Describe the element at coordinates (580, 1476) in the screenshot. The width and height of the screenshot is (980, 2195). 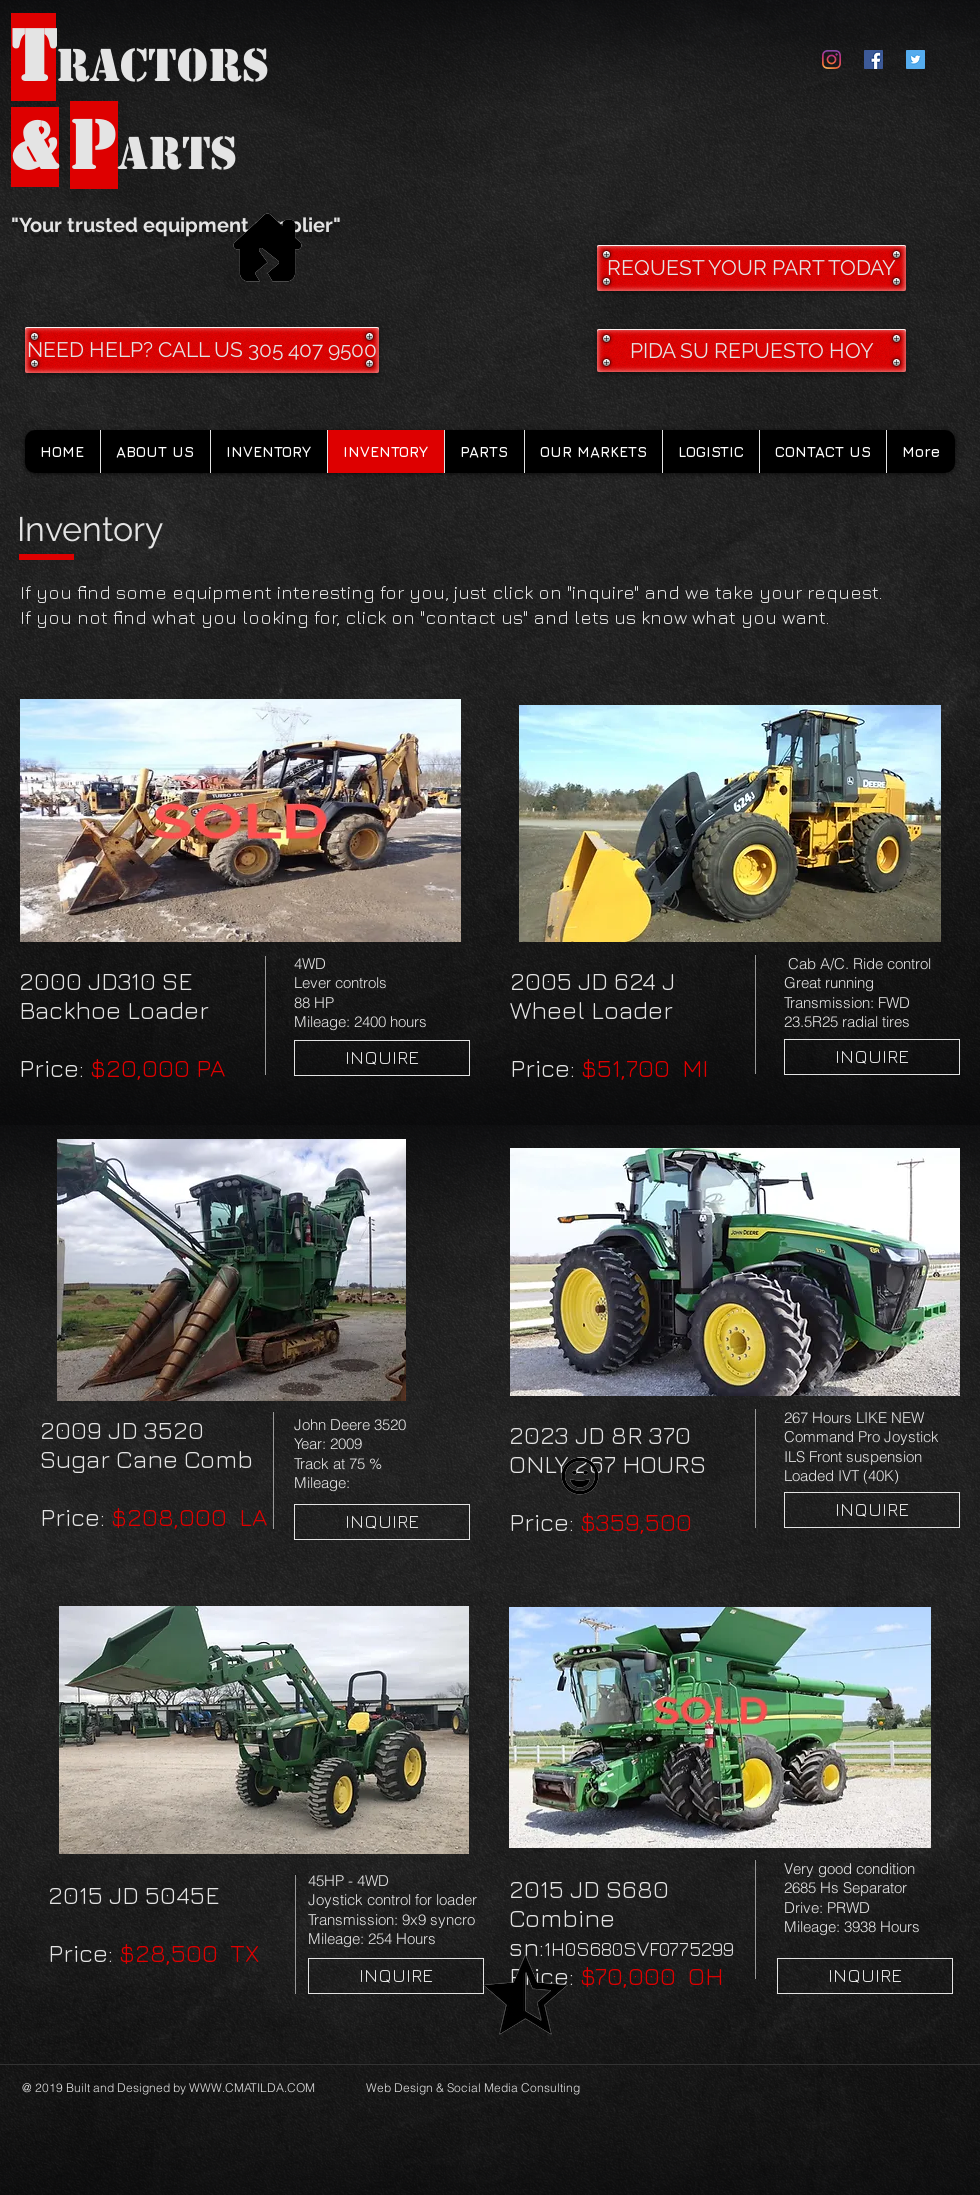
I see `add an emoji or reaction to a message` at that location.